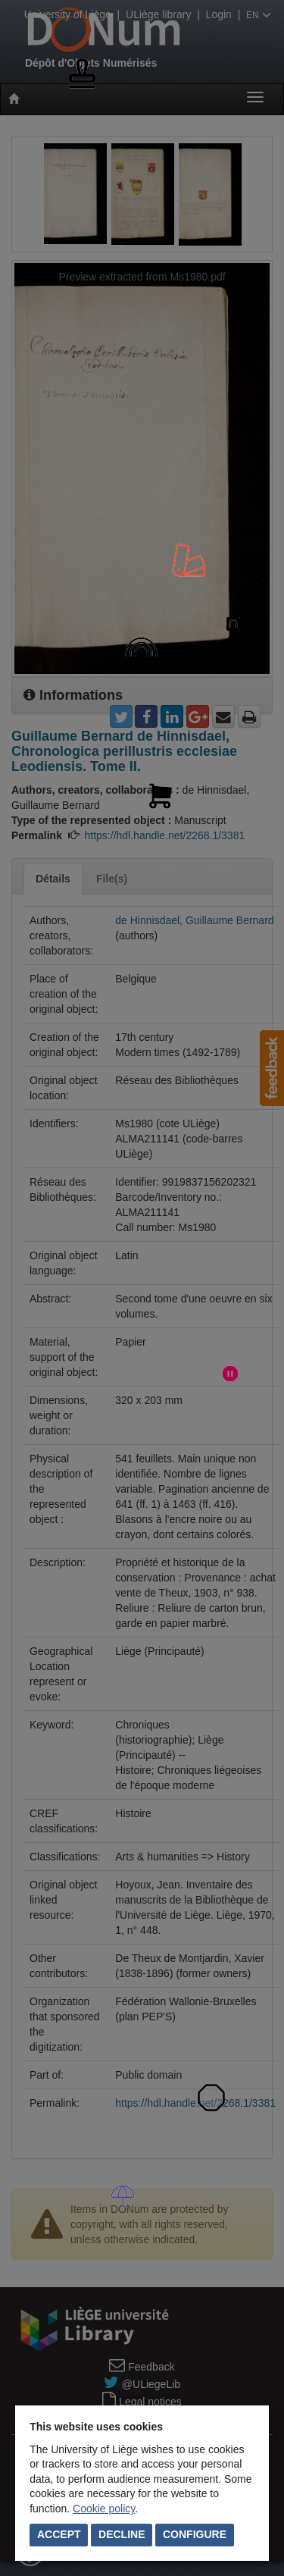  I want to click on stop or halt action indicator, so click(211, 2098).